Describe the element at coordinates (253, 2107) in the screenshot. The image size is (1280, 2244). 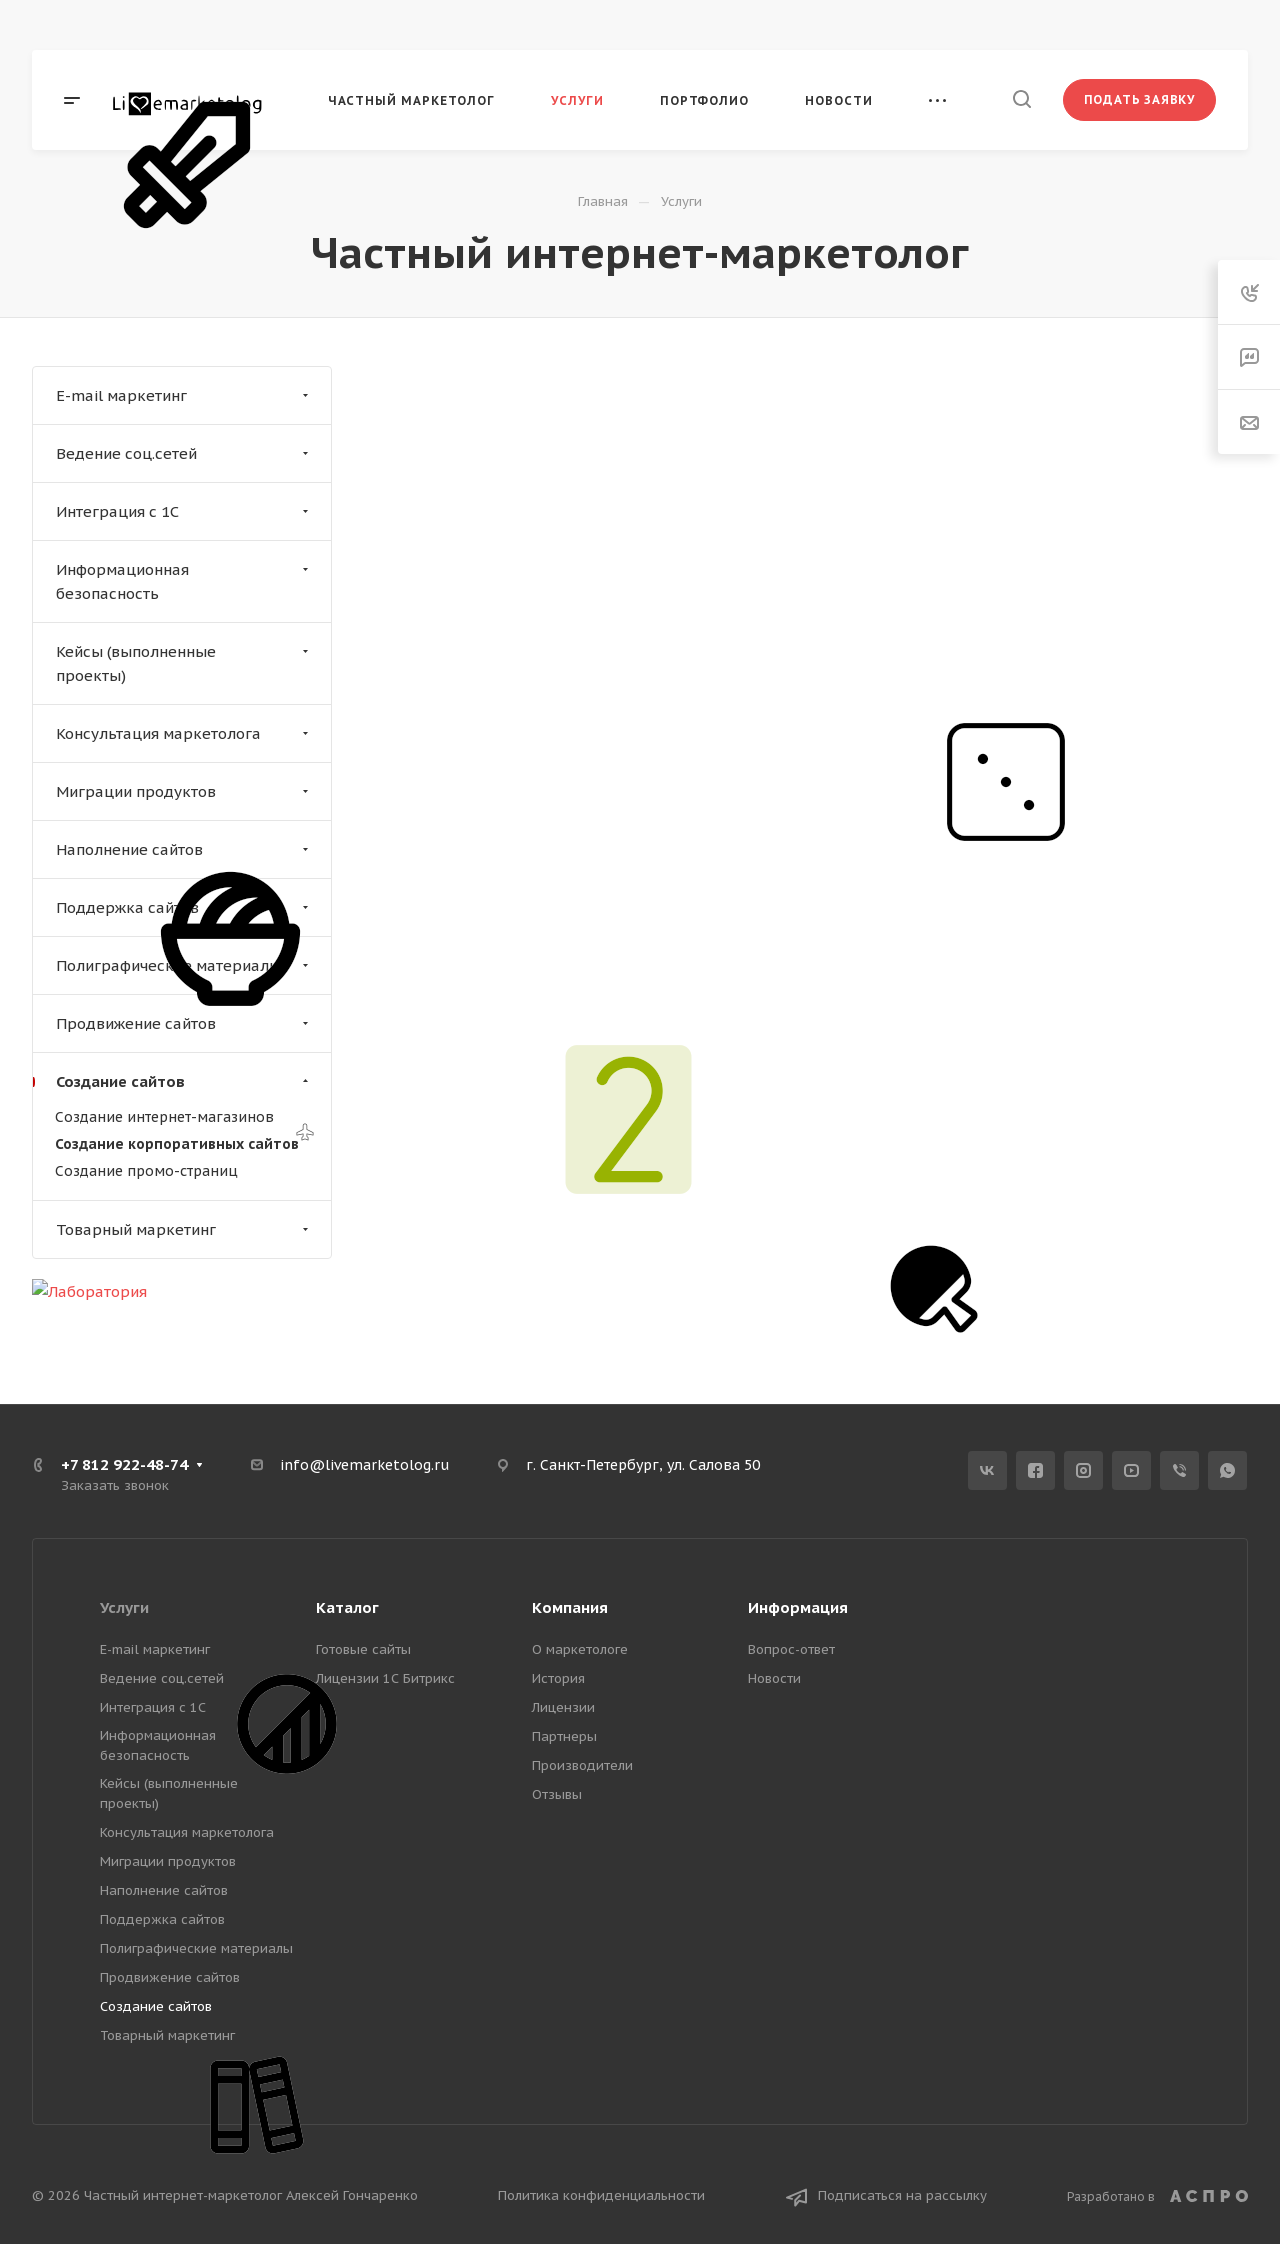
I see `access your library or book collection` at that location.